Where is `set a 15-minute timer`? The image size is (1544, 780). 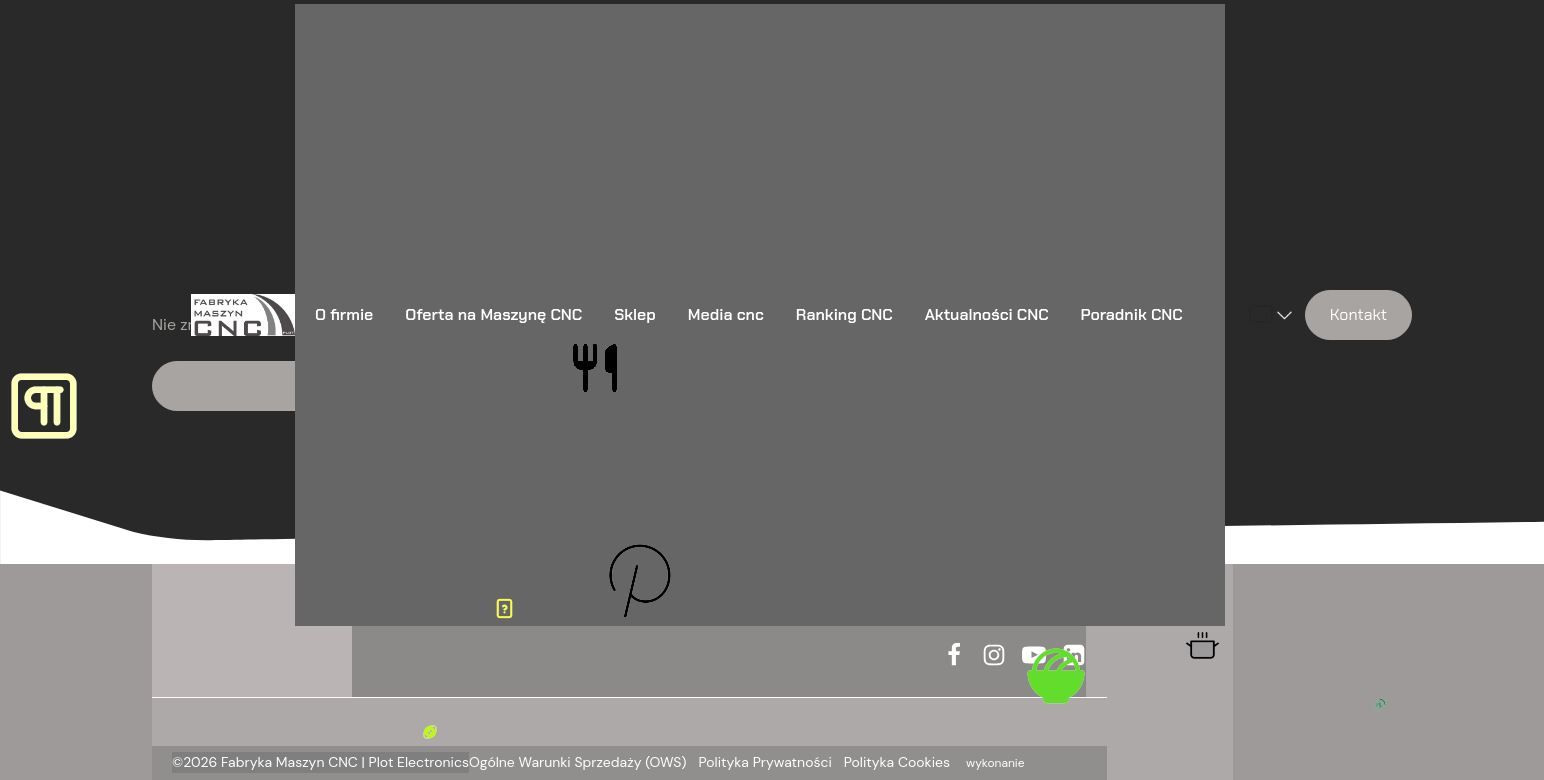 set a 15-minute timer is located at coordinates (1379, 705).